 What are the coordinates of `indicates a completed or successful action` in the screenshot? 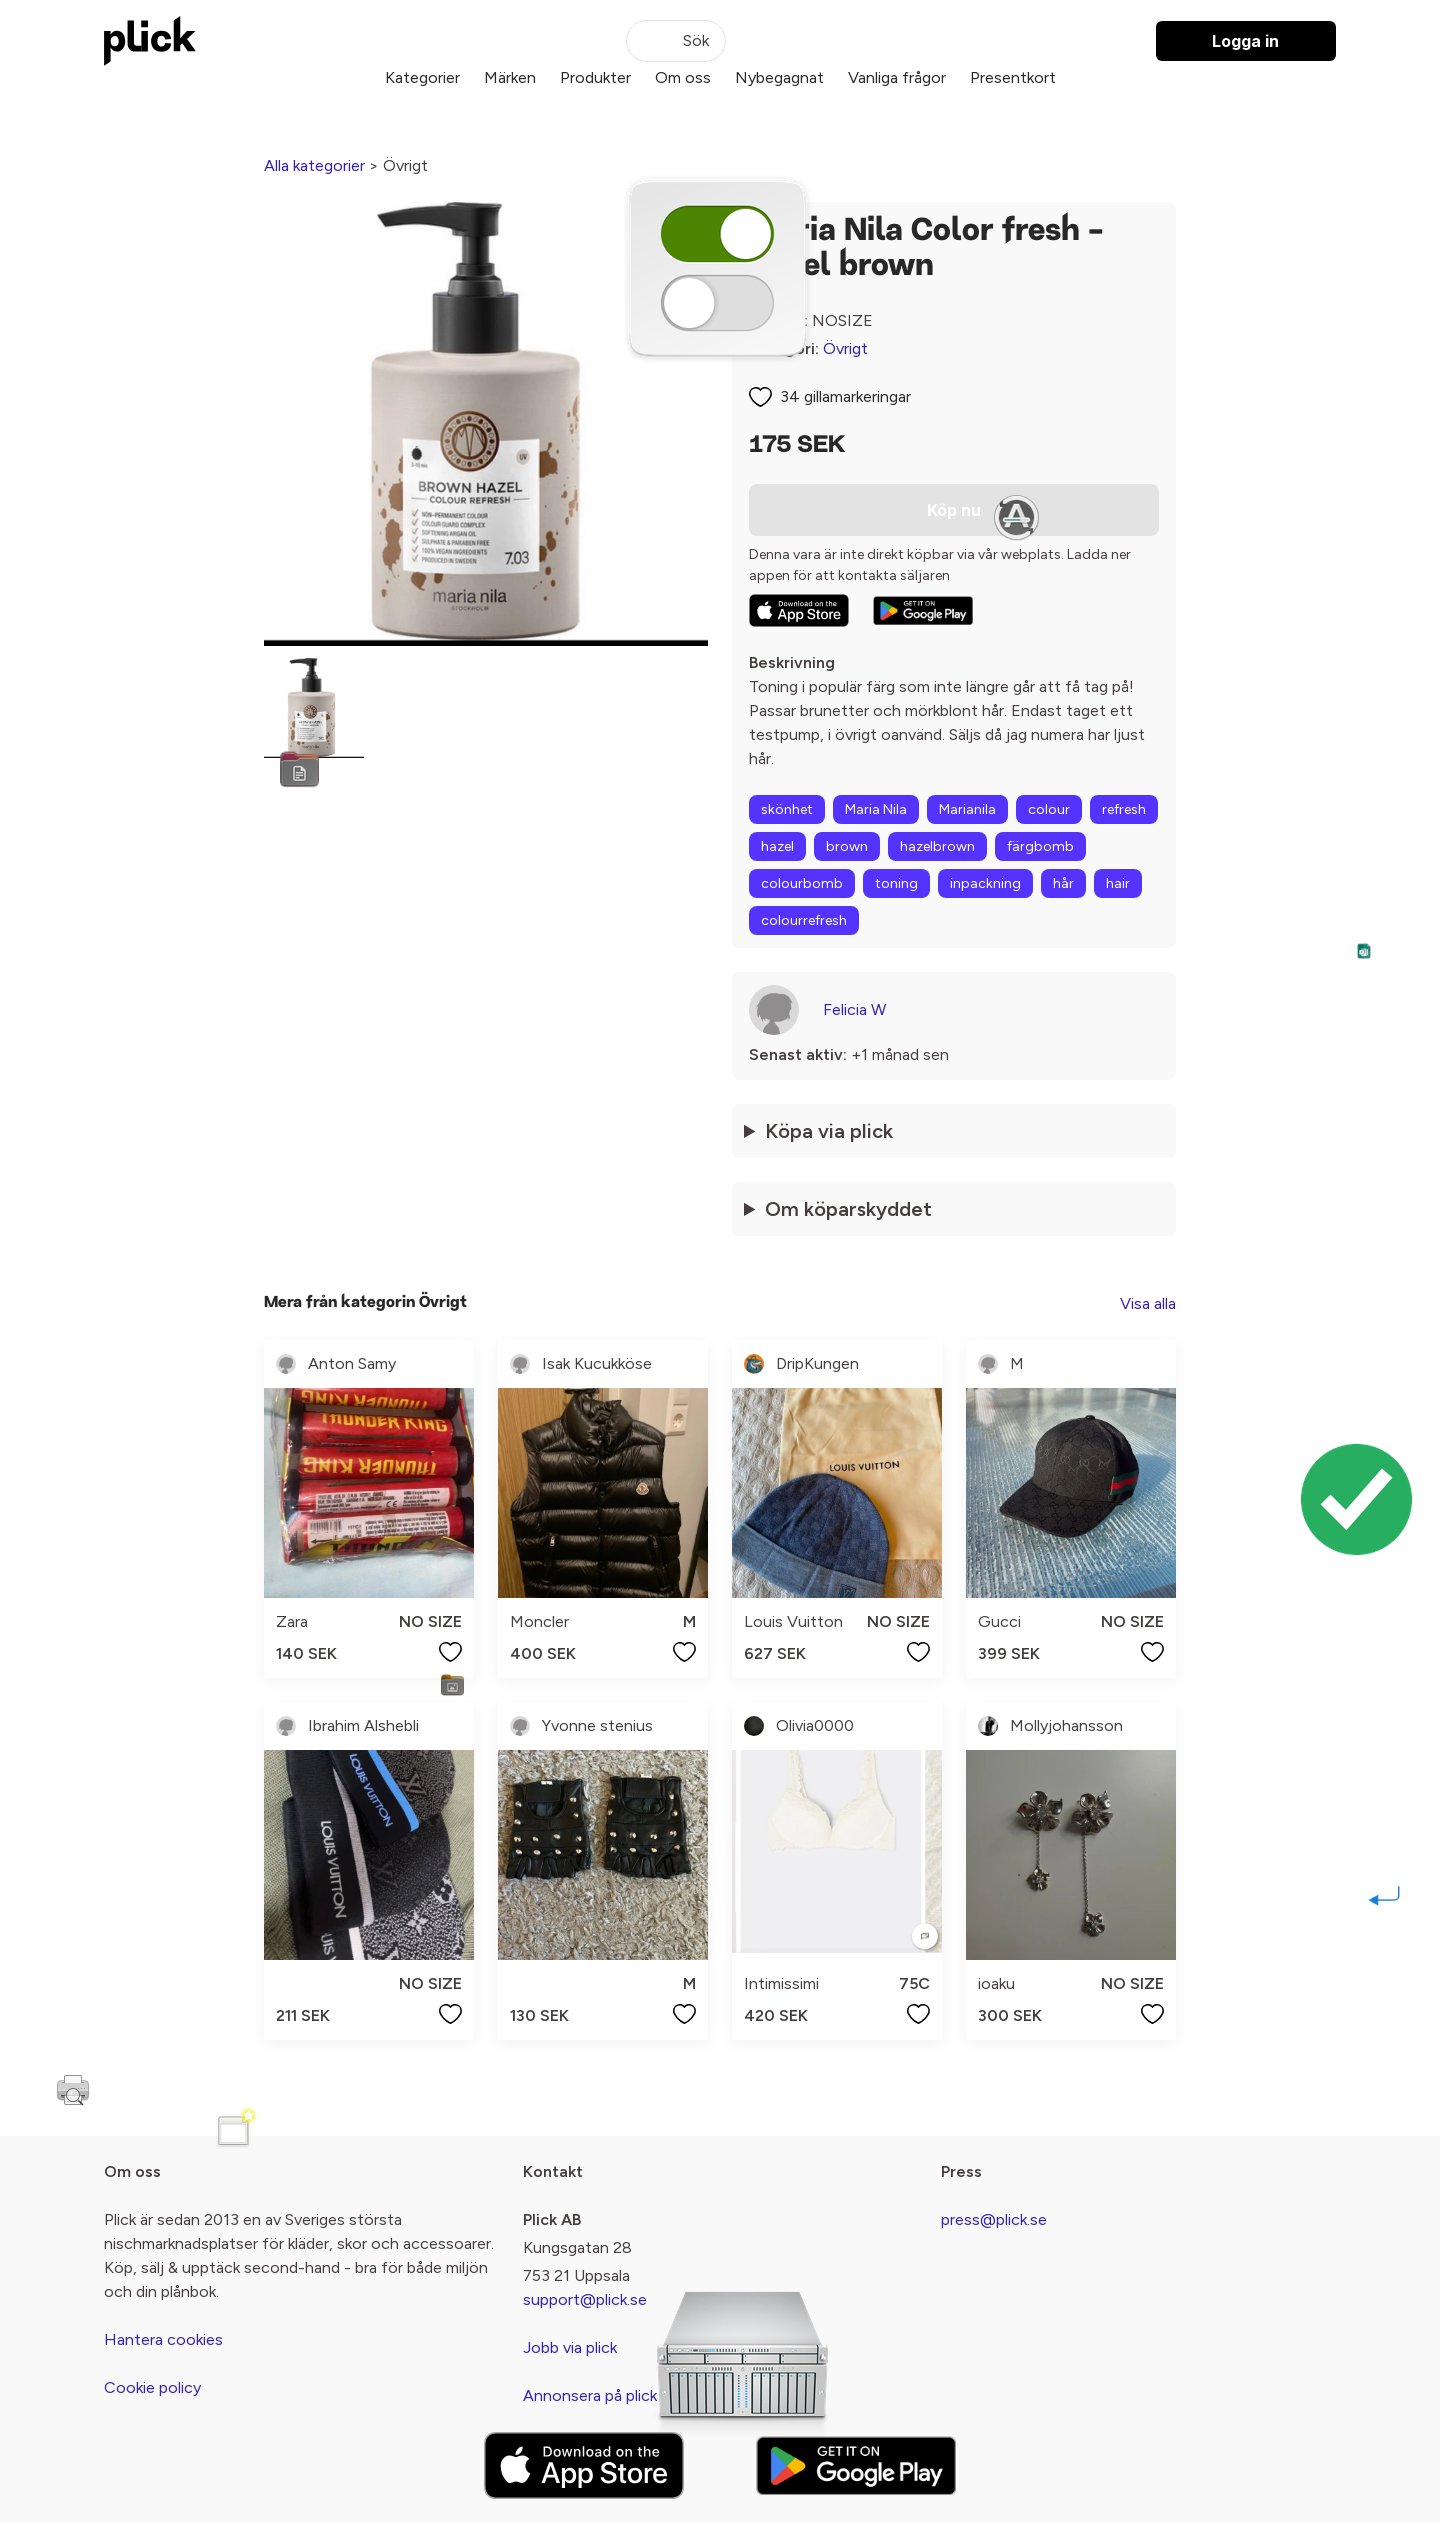 It's located at (1356, 1499).